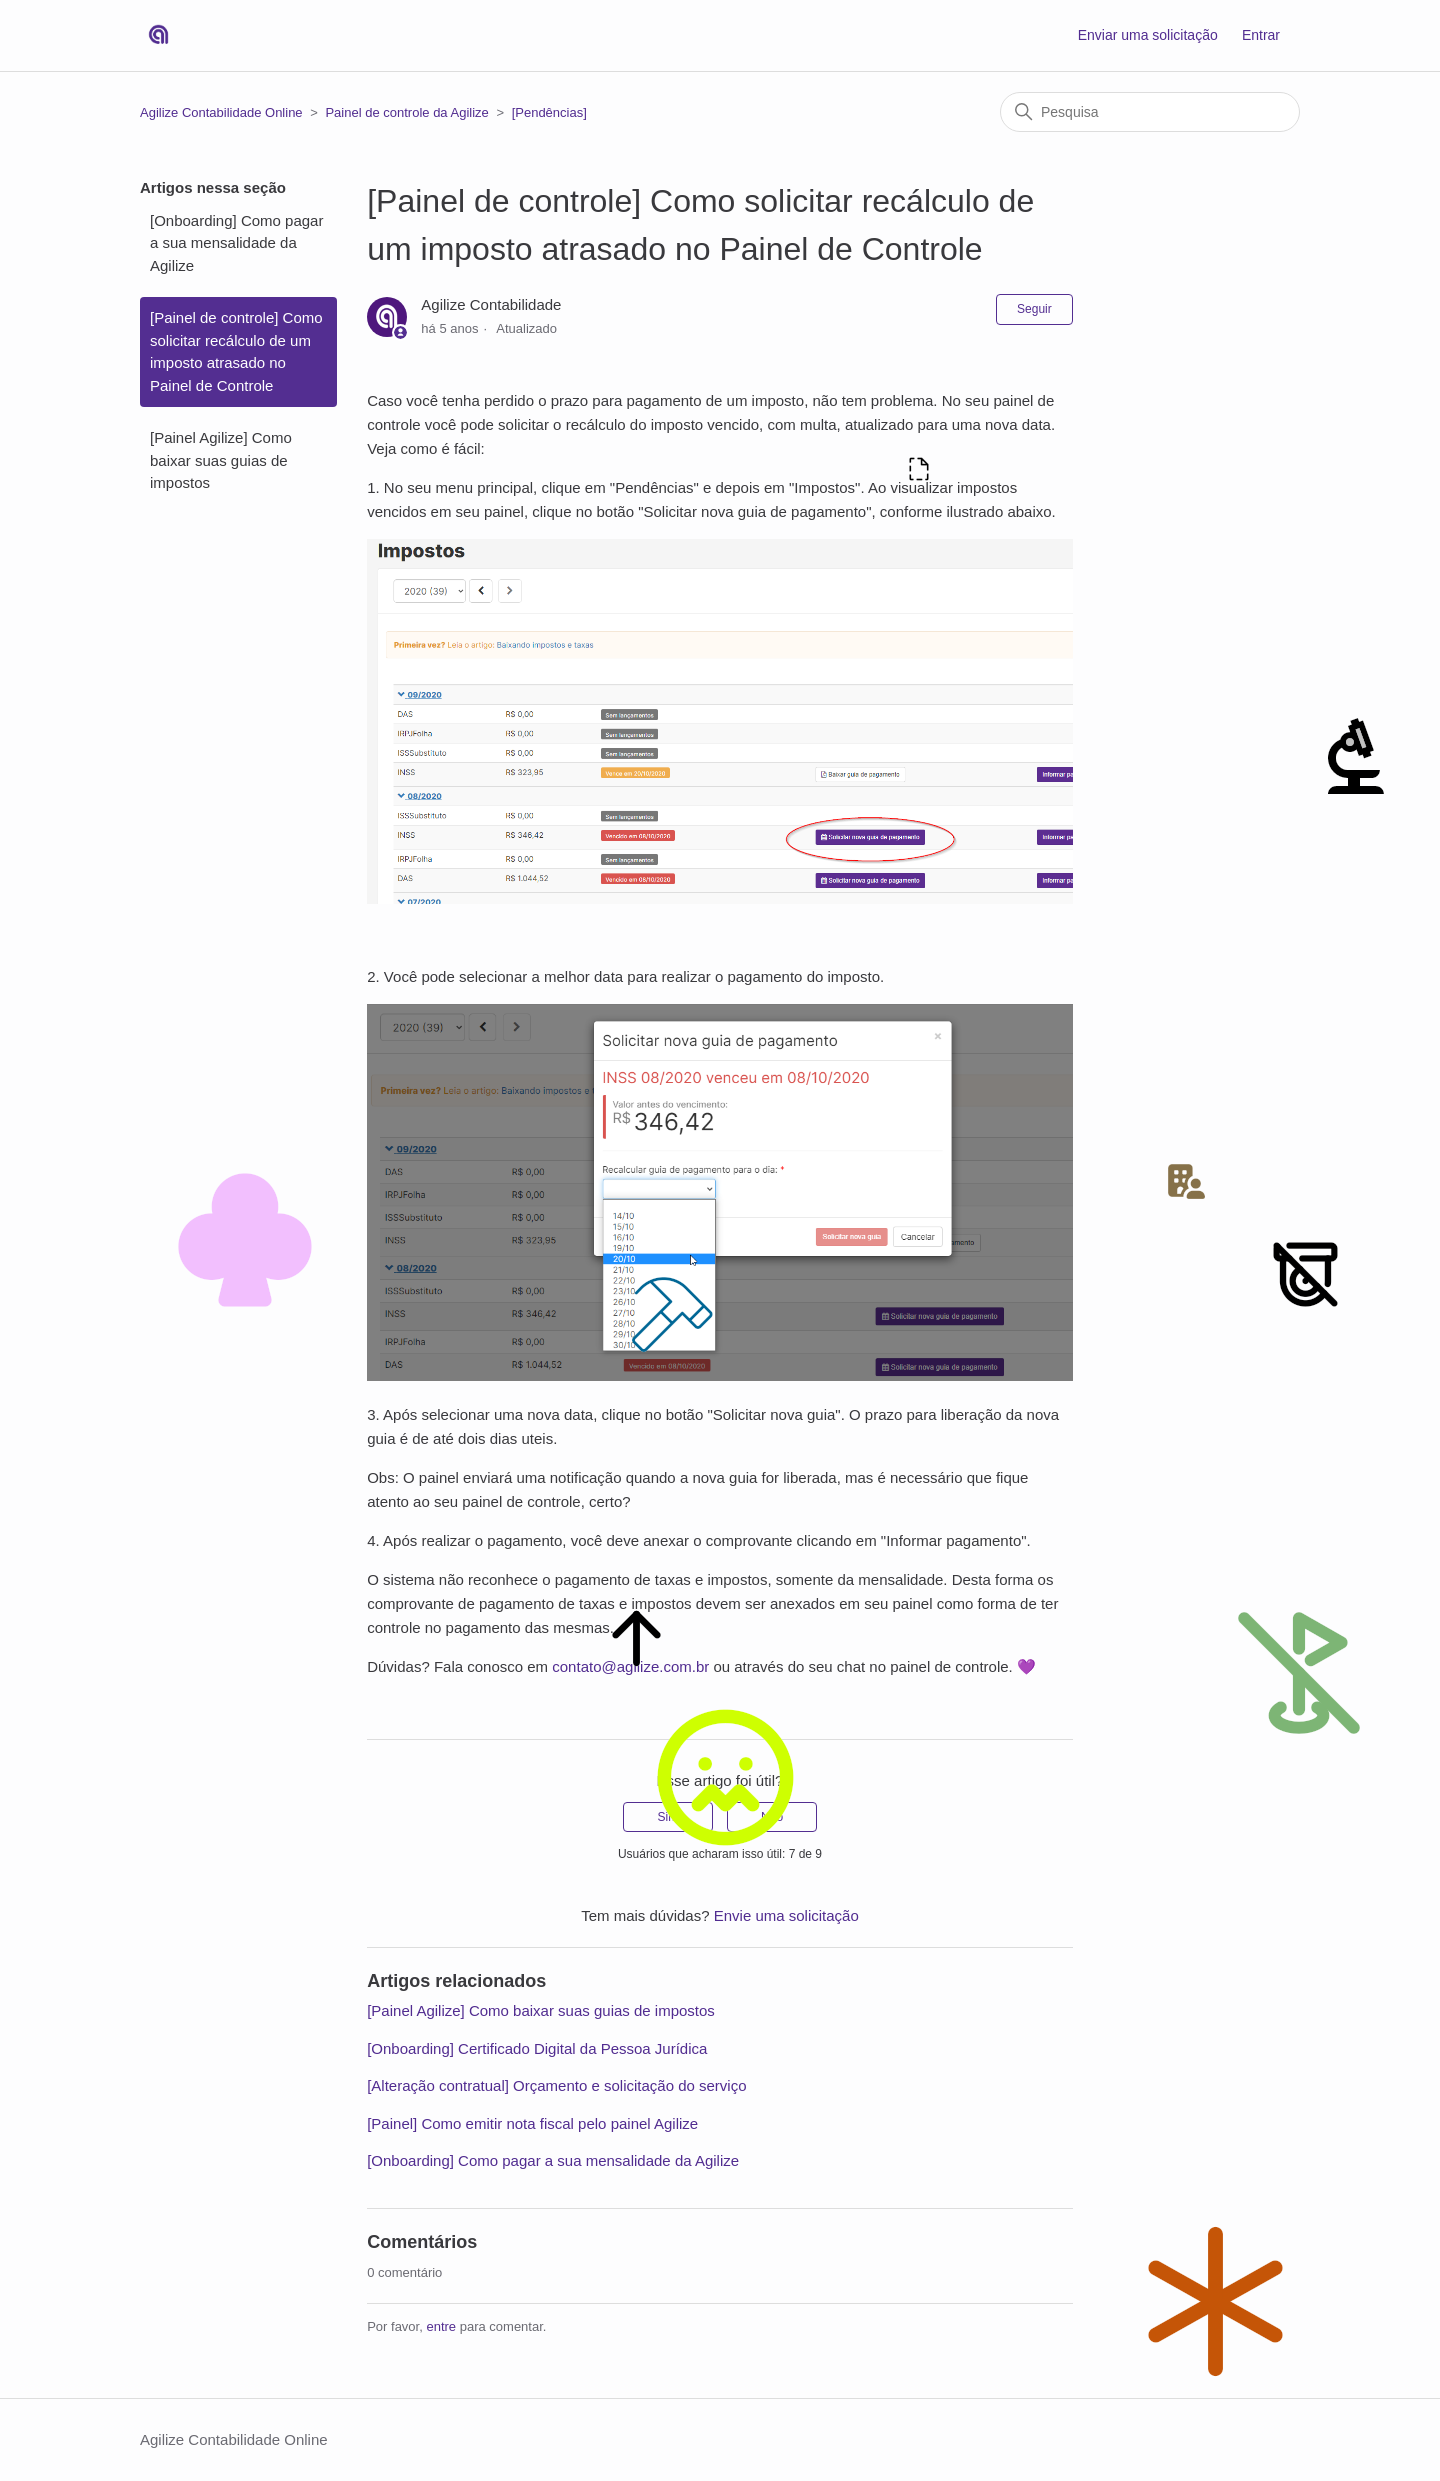  What do you see at coordinates (636, 1638) in the screenshot?
I see `move up or scroll to top` at bounding box center [636, 1638].